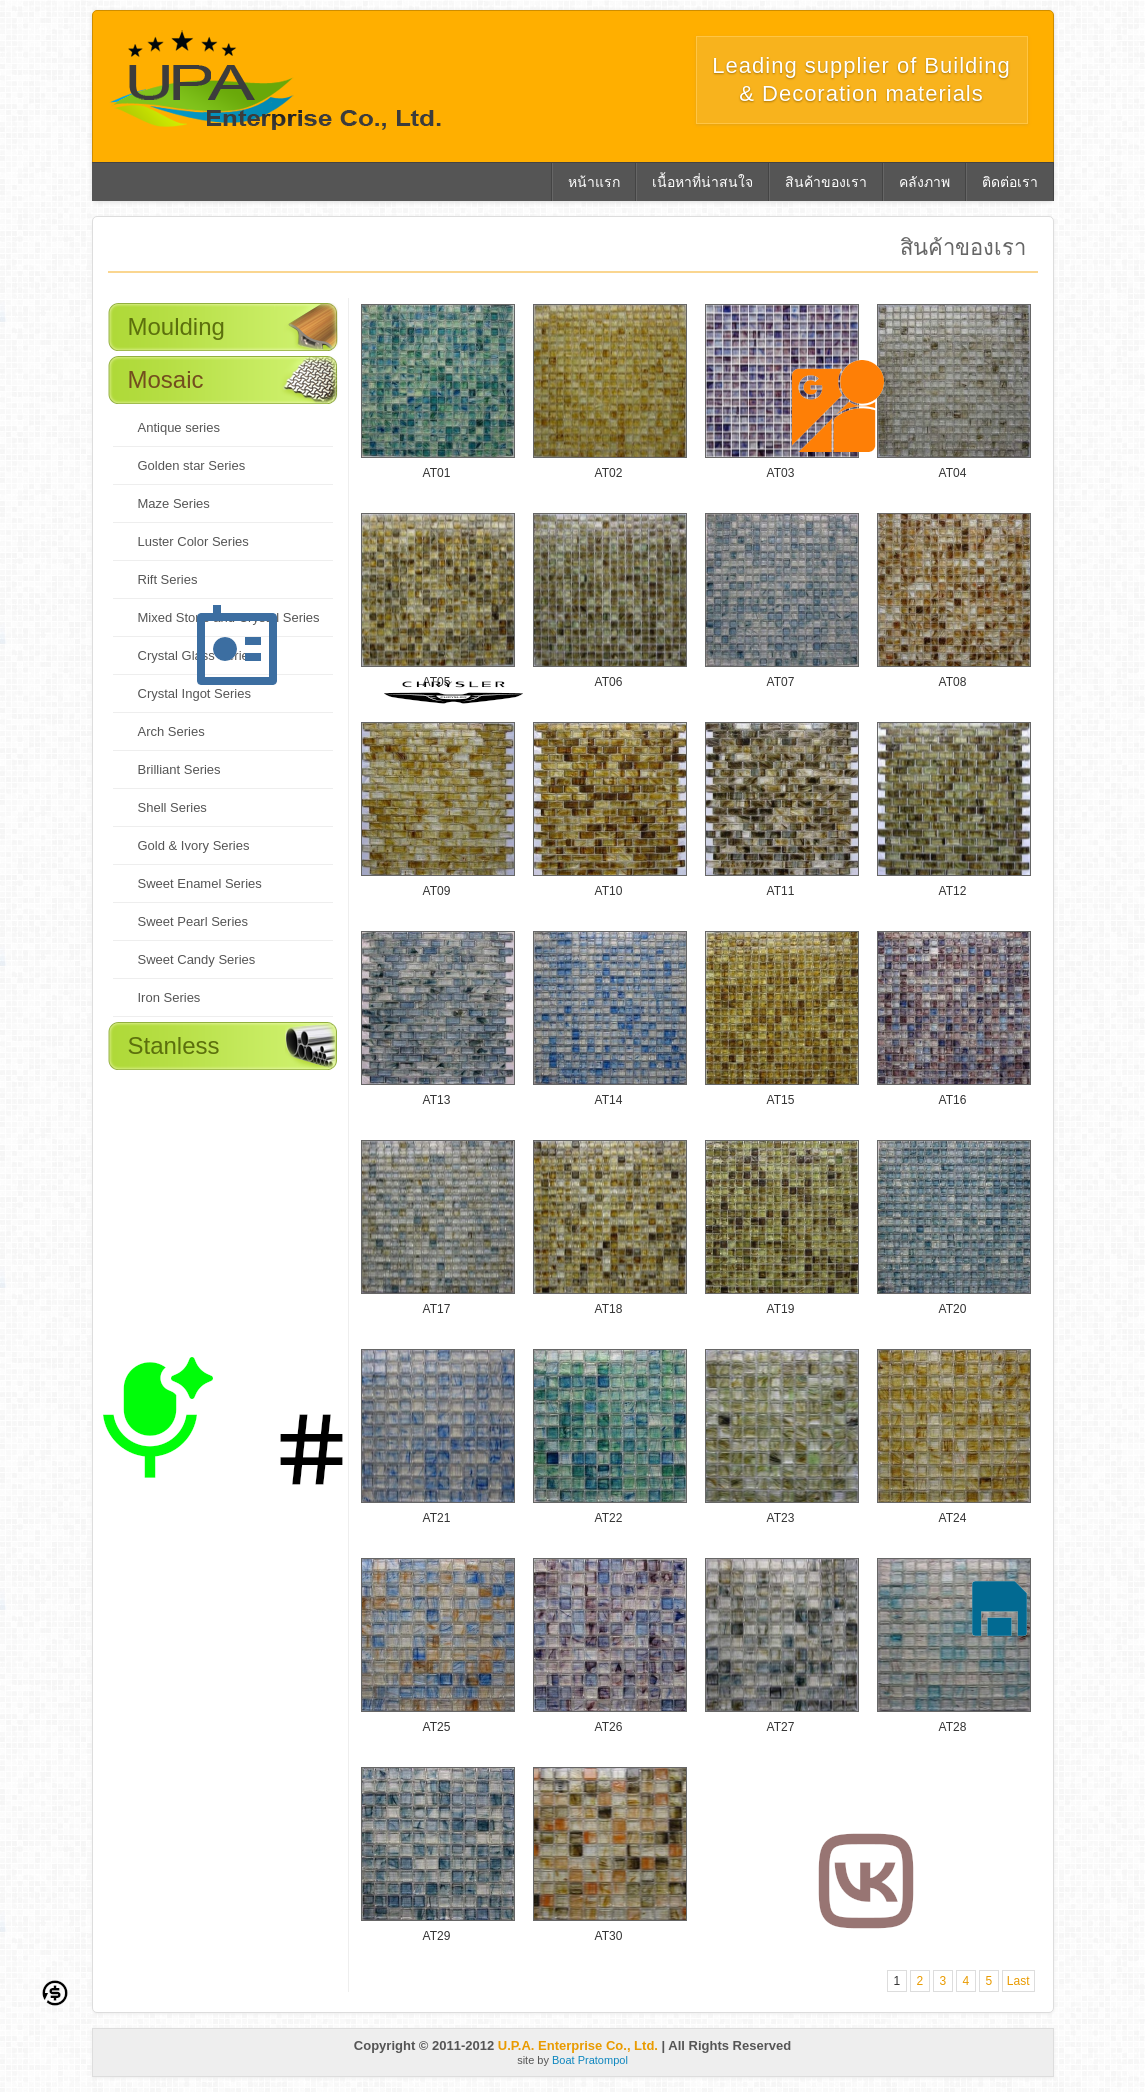 The width and height of the screenshot is (1145, 2092). What do you see at coordinates (237, 649) in the screenshot?
I see `open radio or audio streaming app` at bounding box center [237, 649].